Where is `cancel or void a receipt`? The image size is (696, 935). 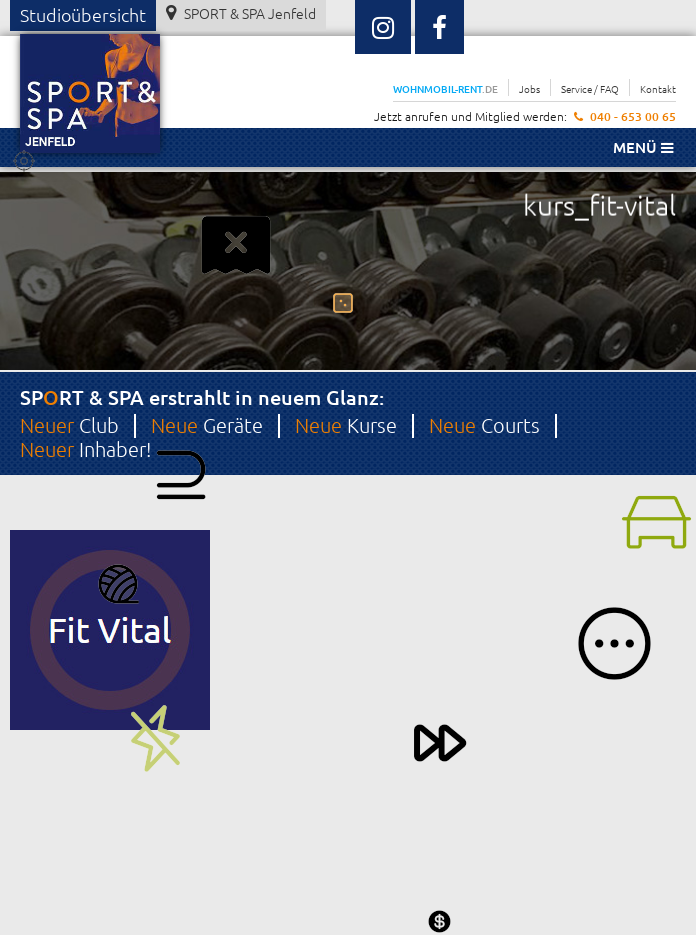 cancel or void a receipt is located at coordinates (236, 245).